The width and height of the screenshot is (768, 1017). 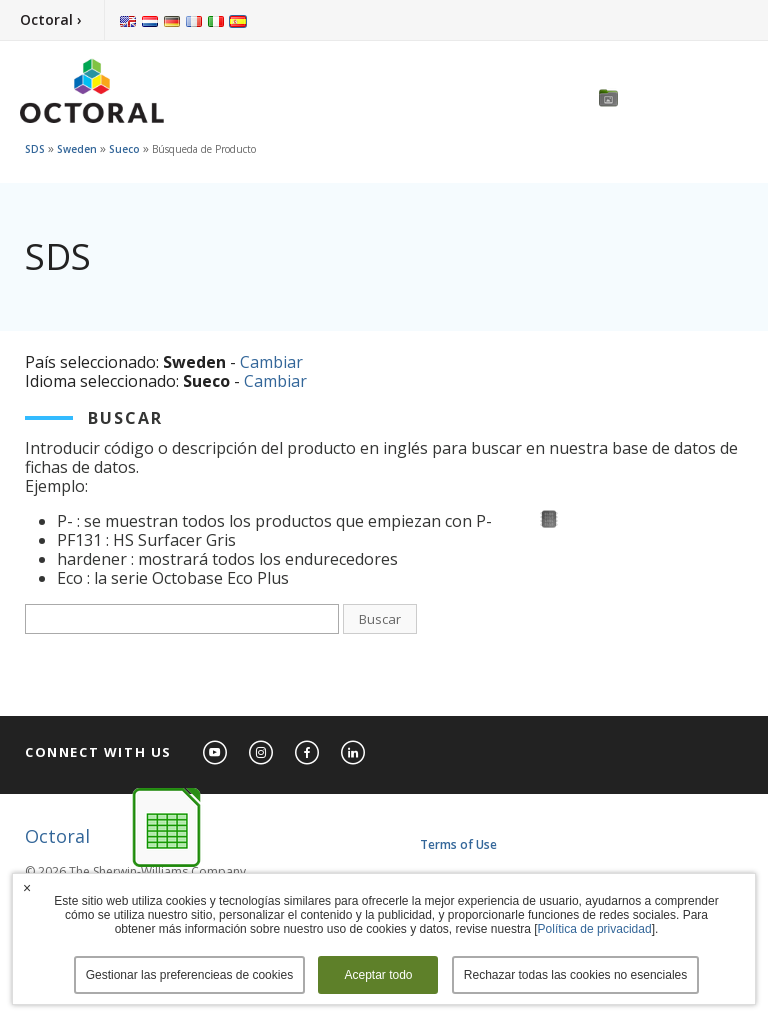 I want to click on open a LibreOffice Calc spreadsheet file, so click(x=166, y=827).